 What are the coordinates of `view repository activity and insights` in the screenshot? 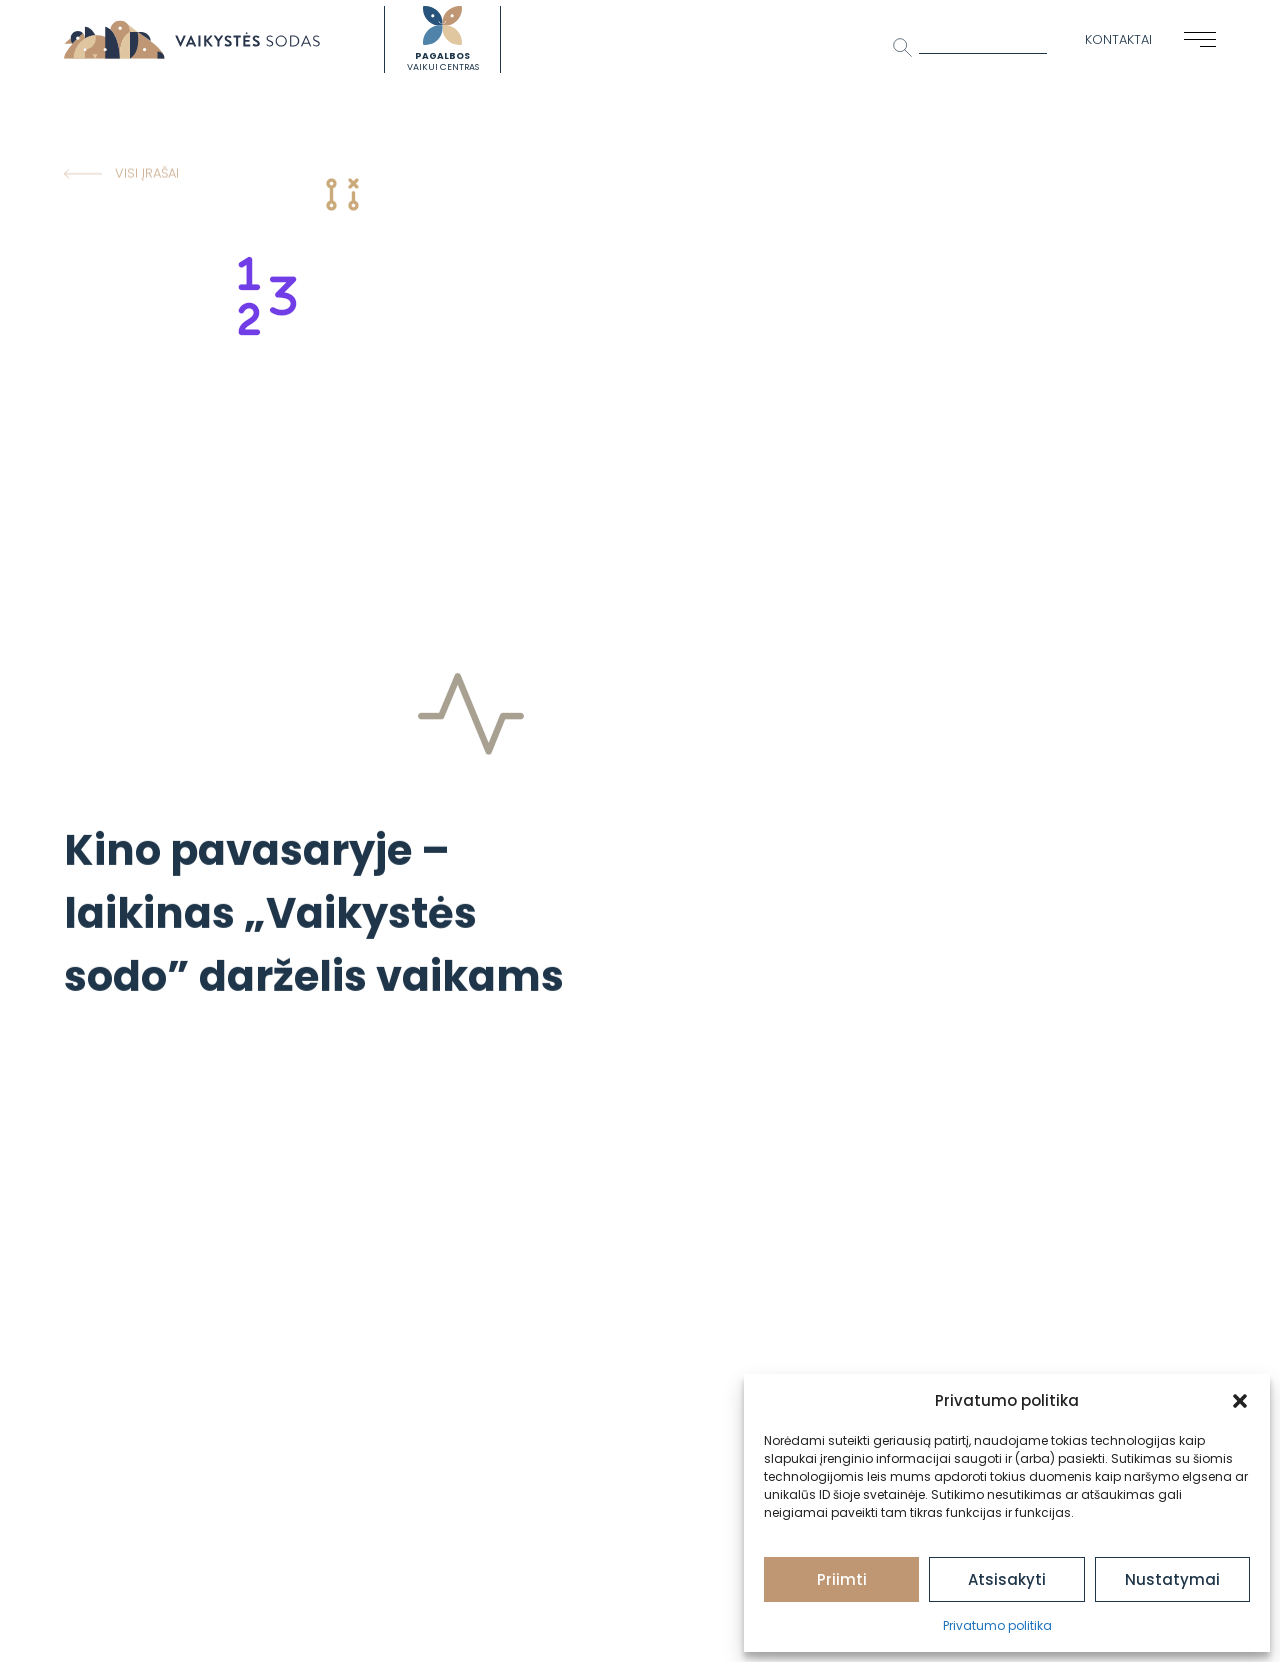 It's located at (471, 715).